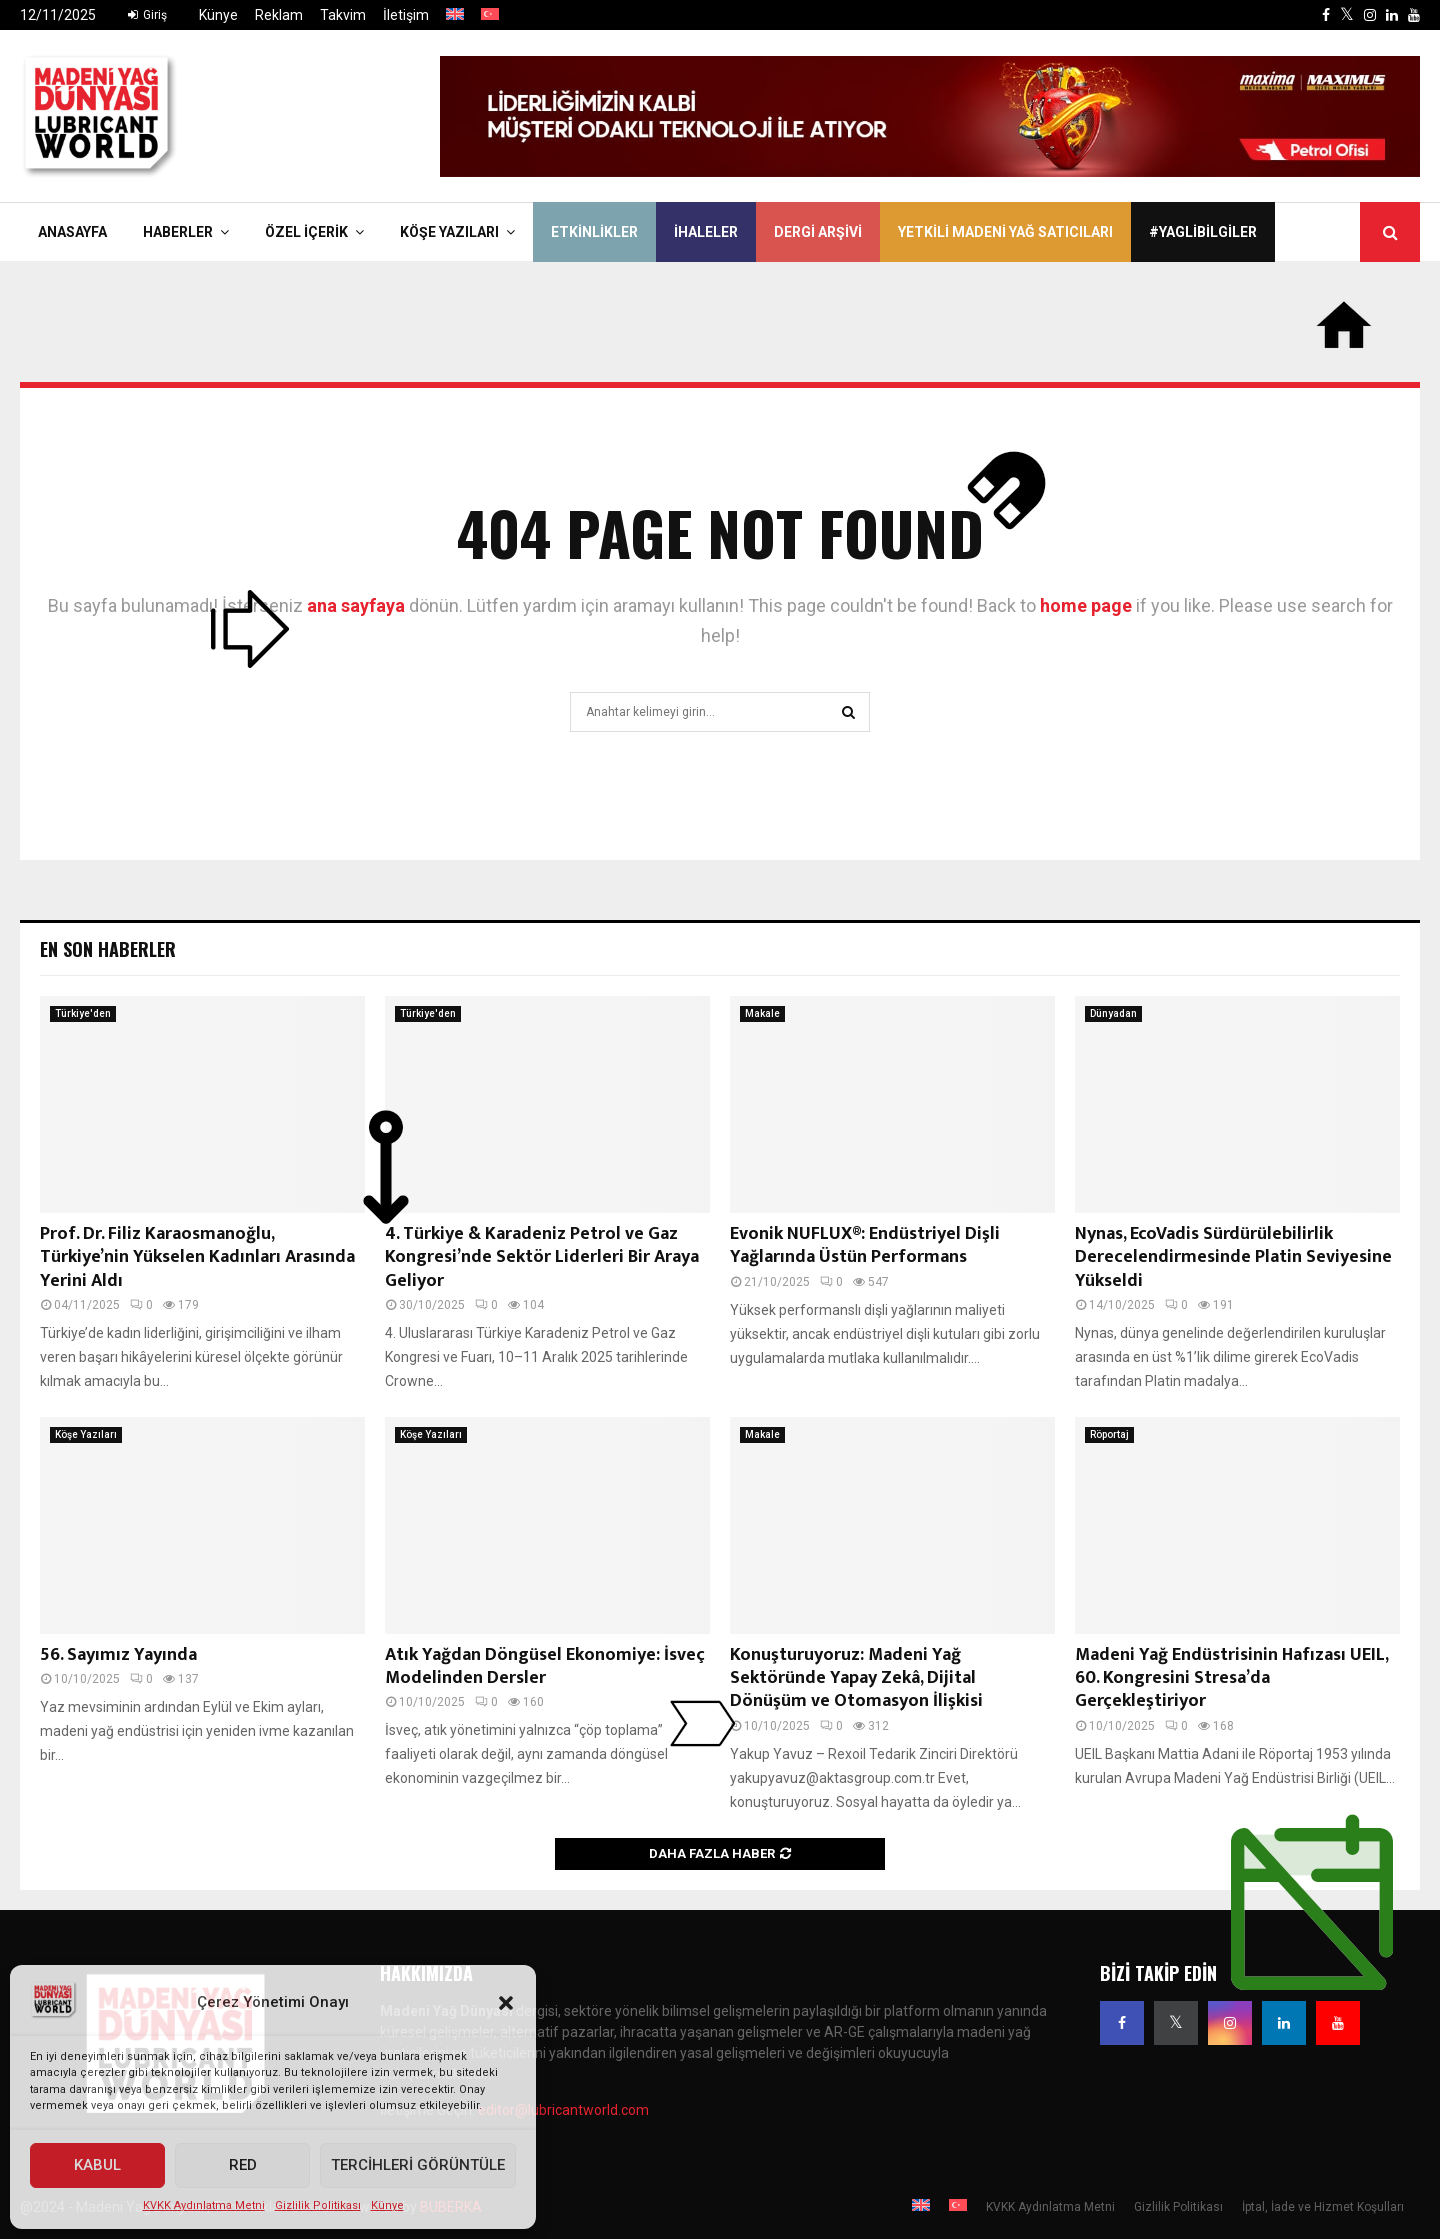 This screenshot has height=2239, width=1440. I want to click on attract or link related items together, so click(1008, 489).